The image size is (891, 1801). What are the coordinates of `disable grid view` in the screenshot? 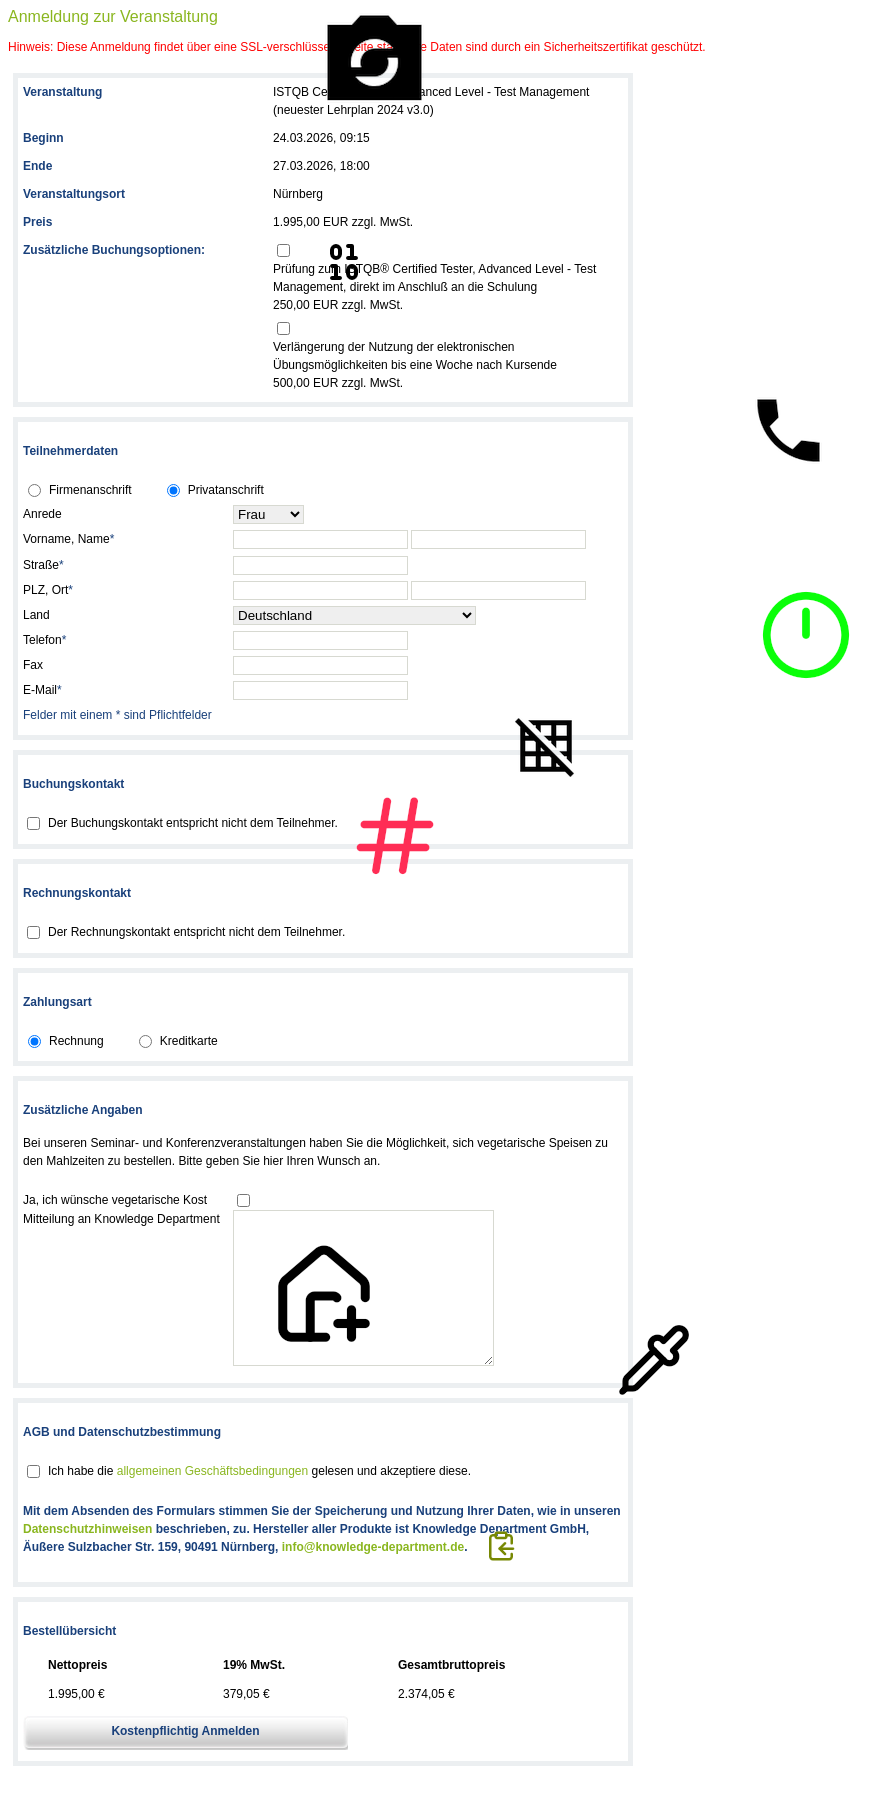 It's located at (546, 746).